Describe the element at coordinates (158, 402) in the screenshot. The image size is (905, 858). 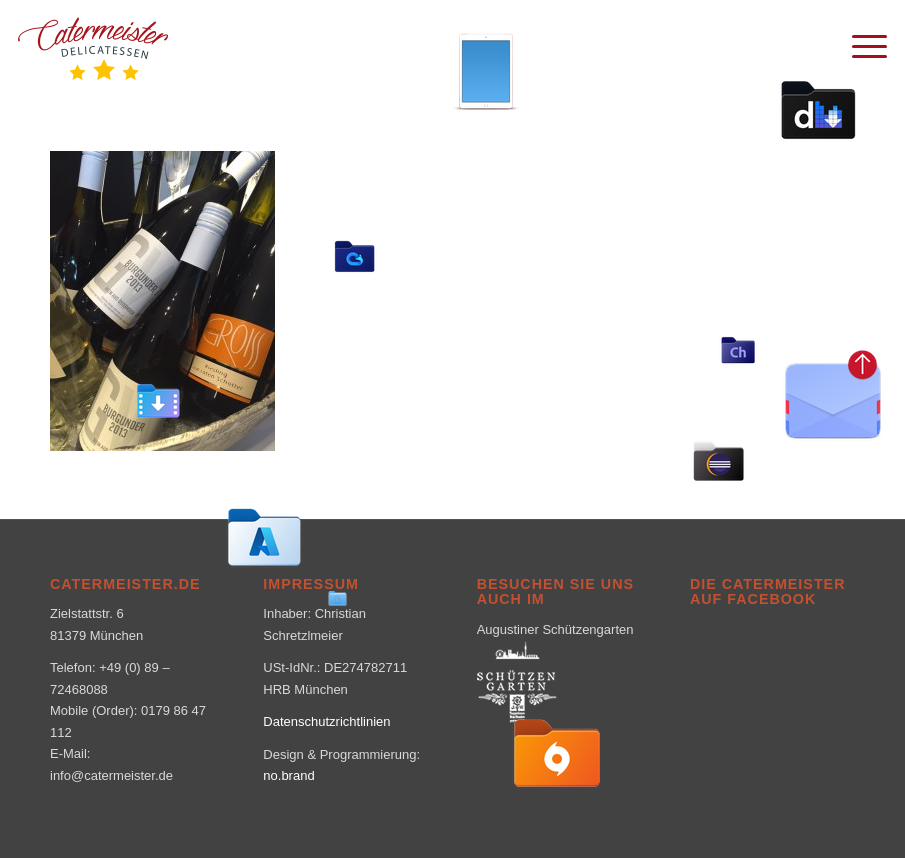
I see `open folder containing downloaded videos` at that location.